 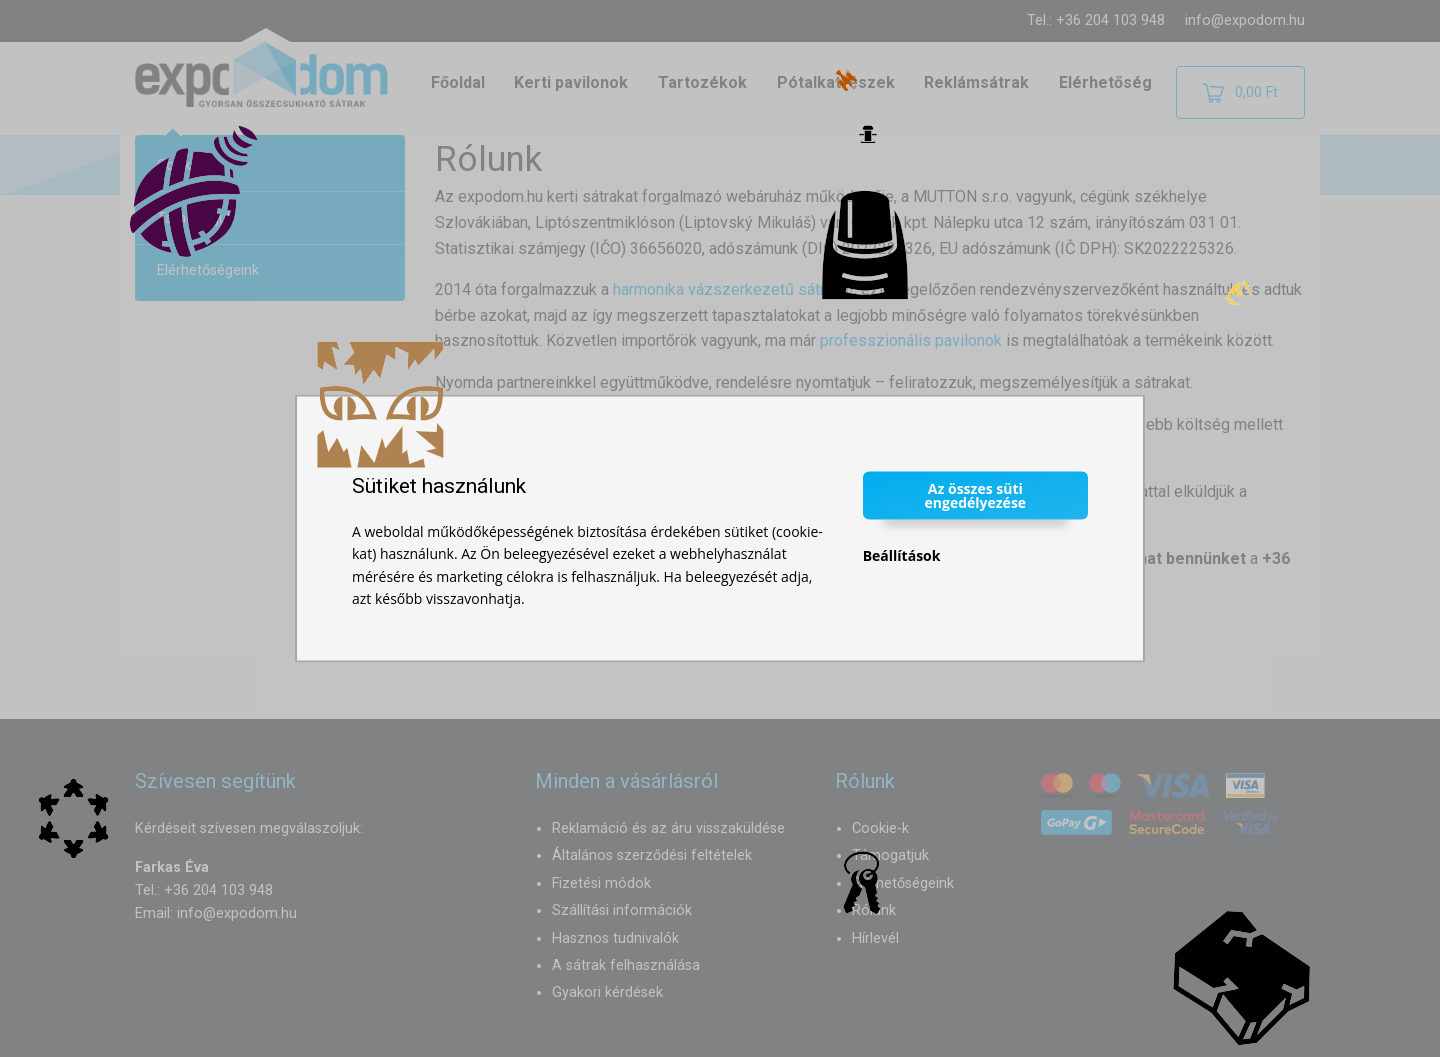 What do you see at coordinates (1241, 977) in the screenshot?
I see `view ancient artifacts or relics in inventory` at bounding box center [1241, 977].